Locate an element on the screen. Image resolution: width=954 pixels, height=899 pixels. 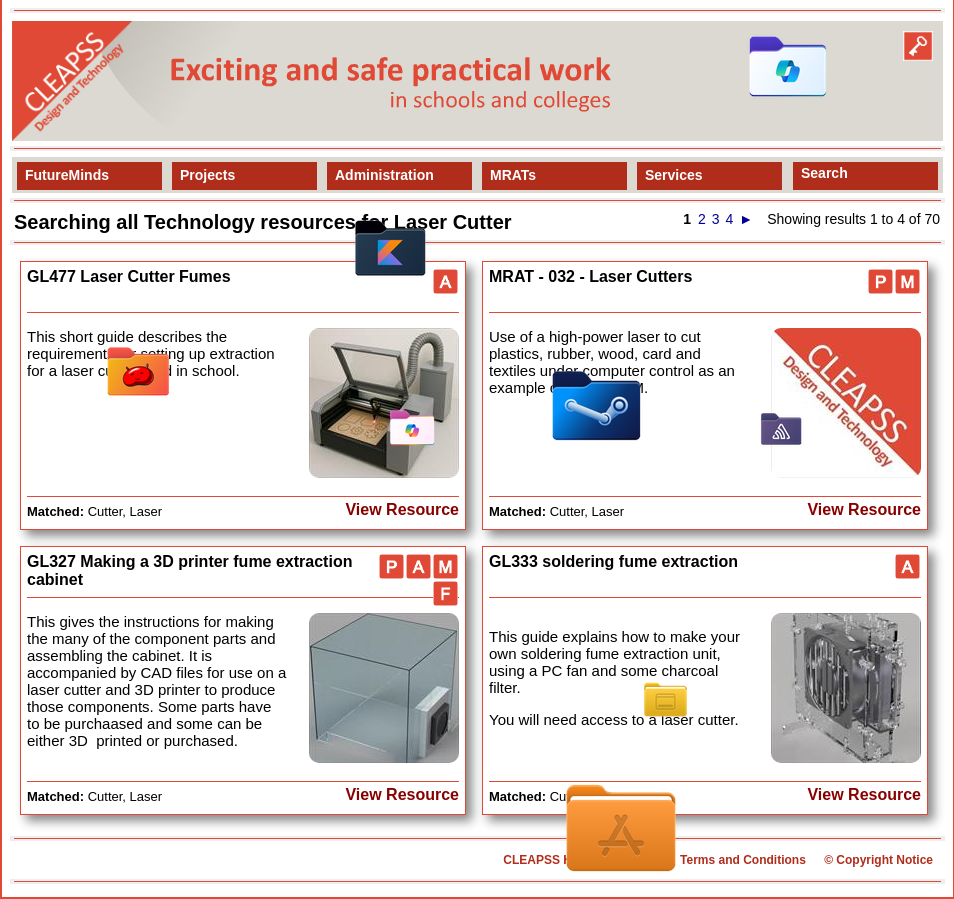
open android jelly bean system folder is located at coordinates (138, 373).